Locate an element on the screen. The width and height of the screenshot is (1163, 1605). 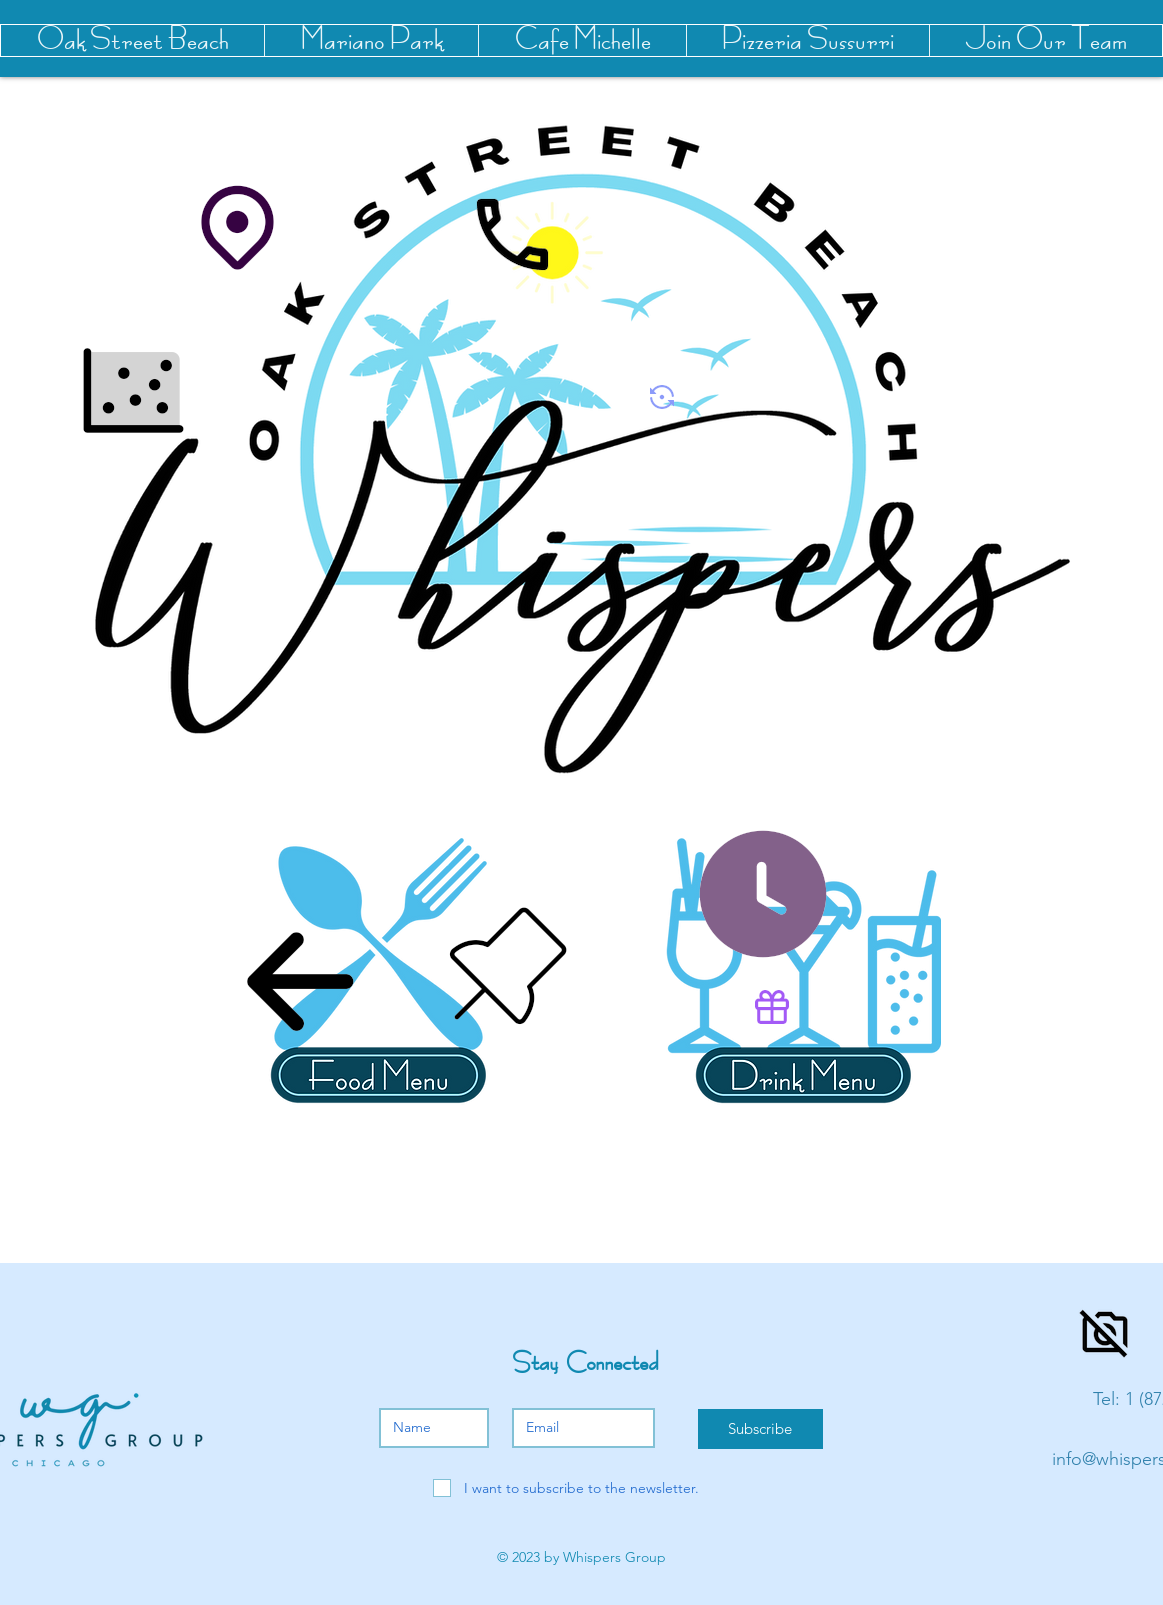
view or set your current location is located at coordinates (237, 227).